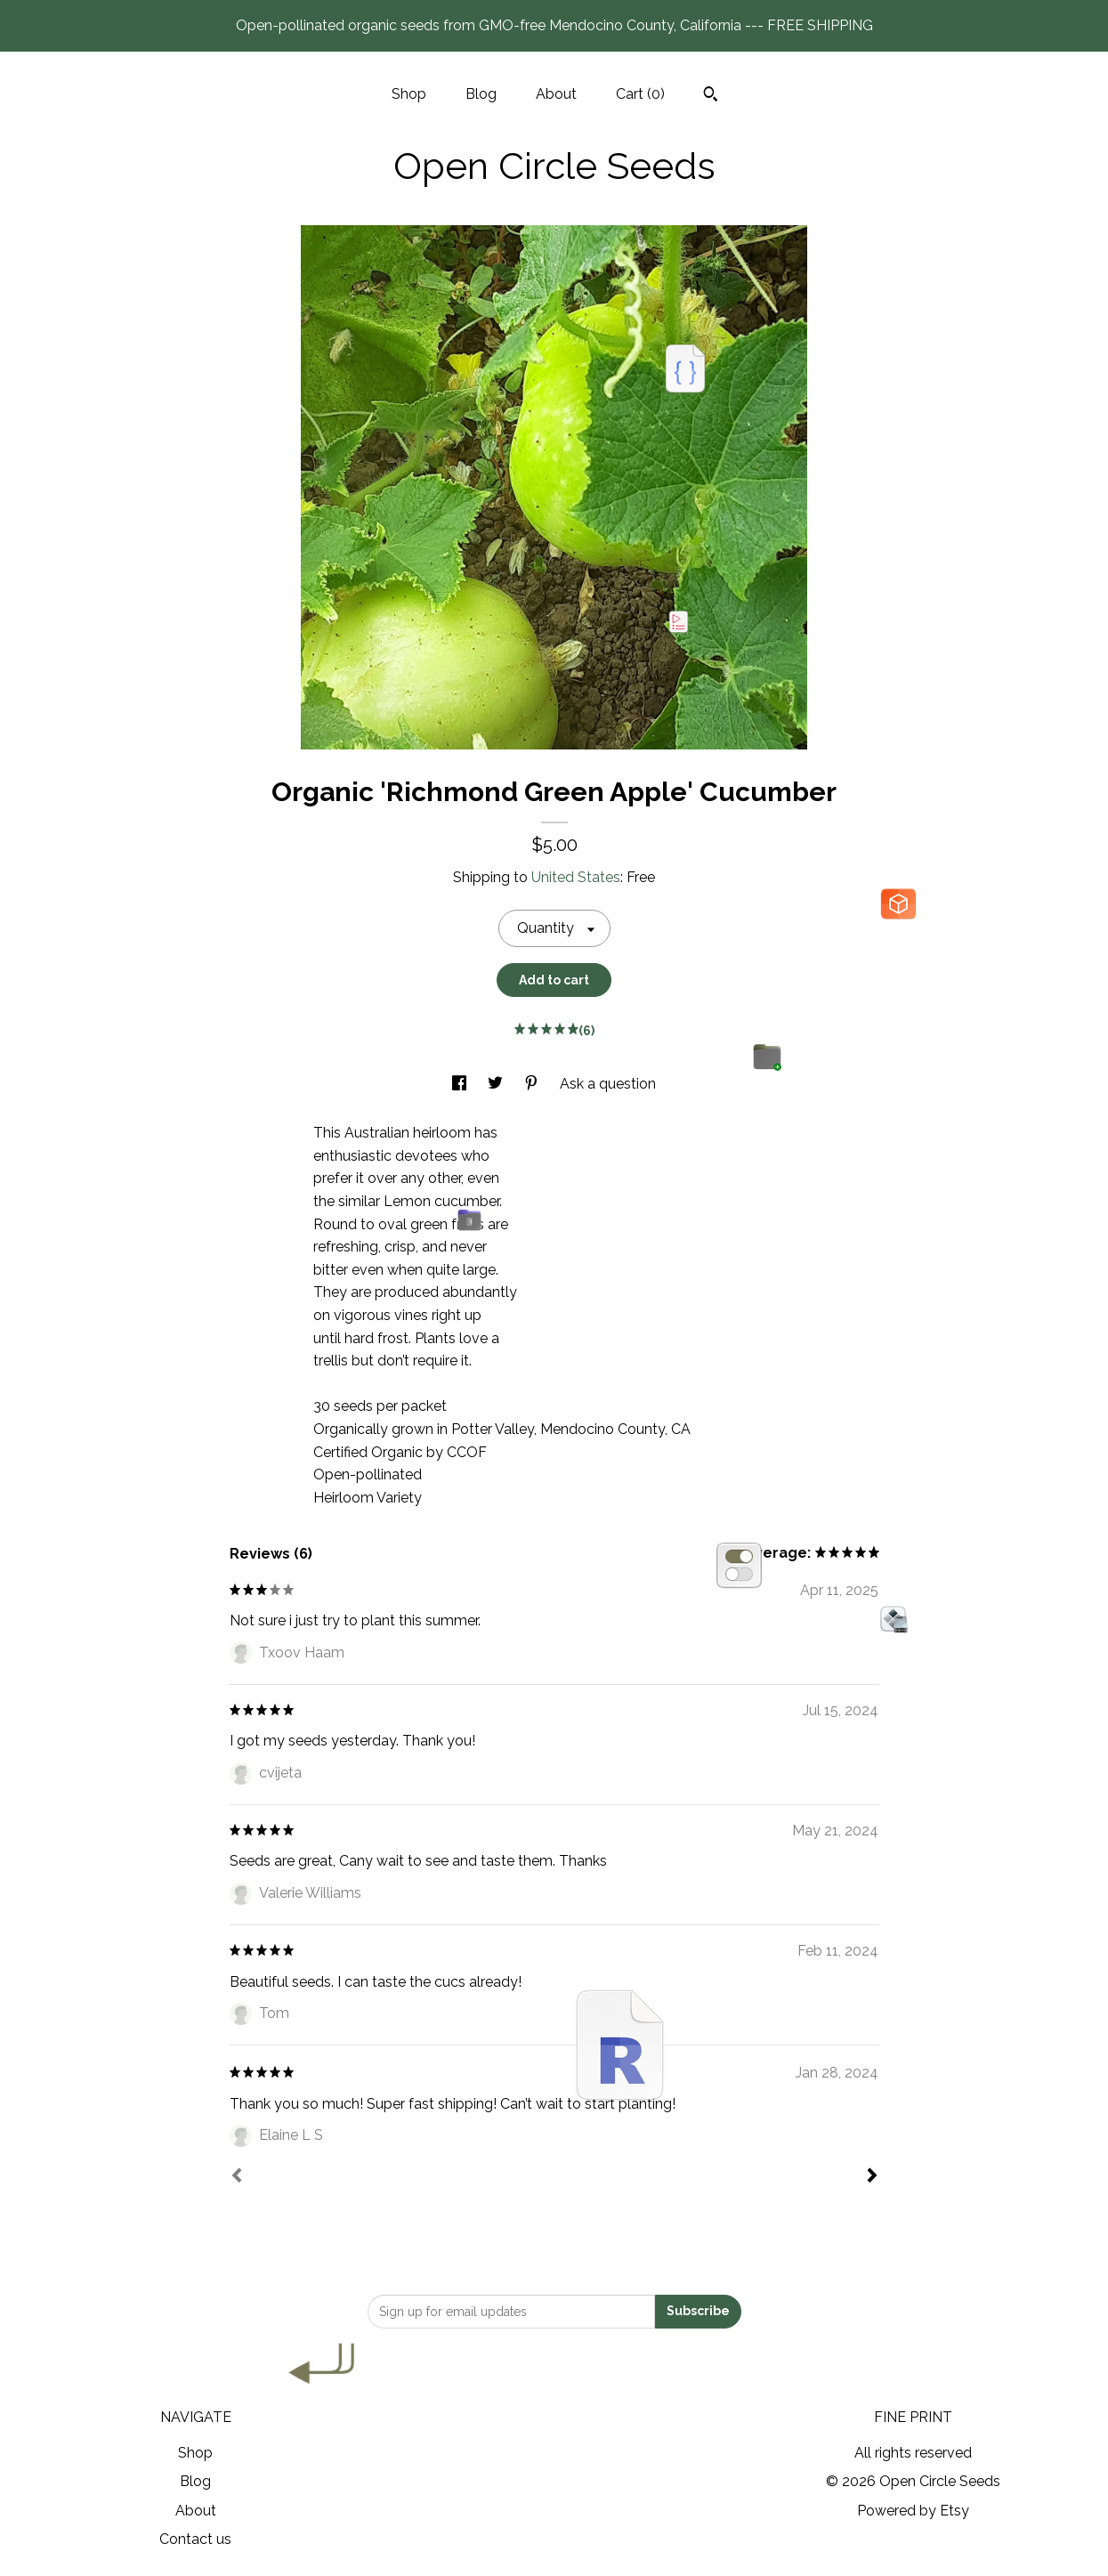 Image resolution: width=1108 pixels, height=2576 pixels. What do you see at coordinates (469, 1219) in the screenshot?
I see `access your templates folder` at bounding box center [469, 1219].